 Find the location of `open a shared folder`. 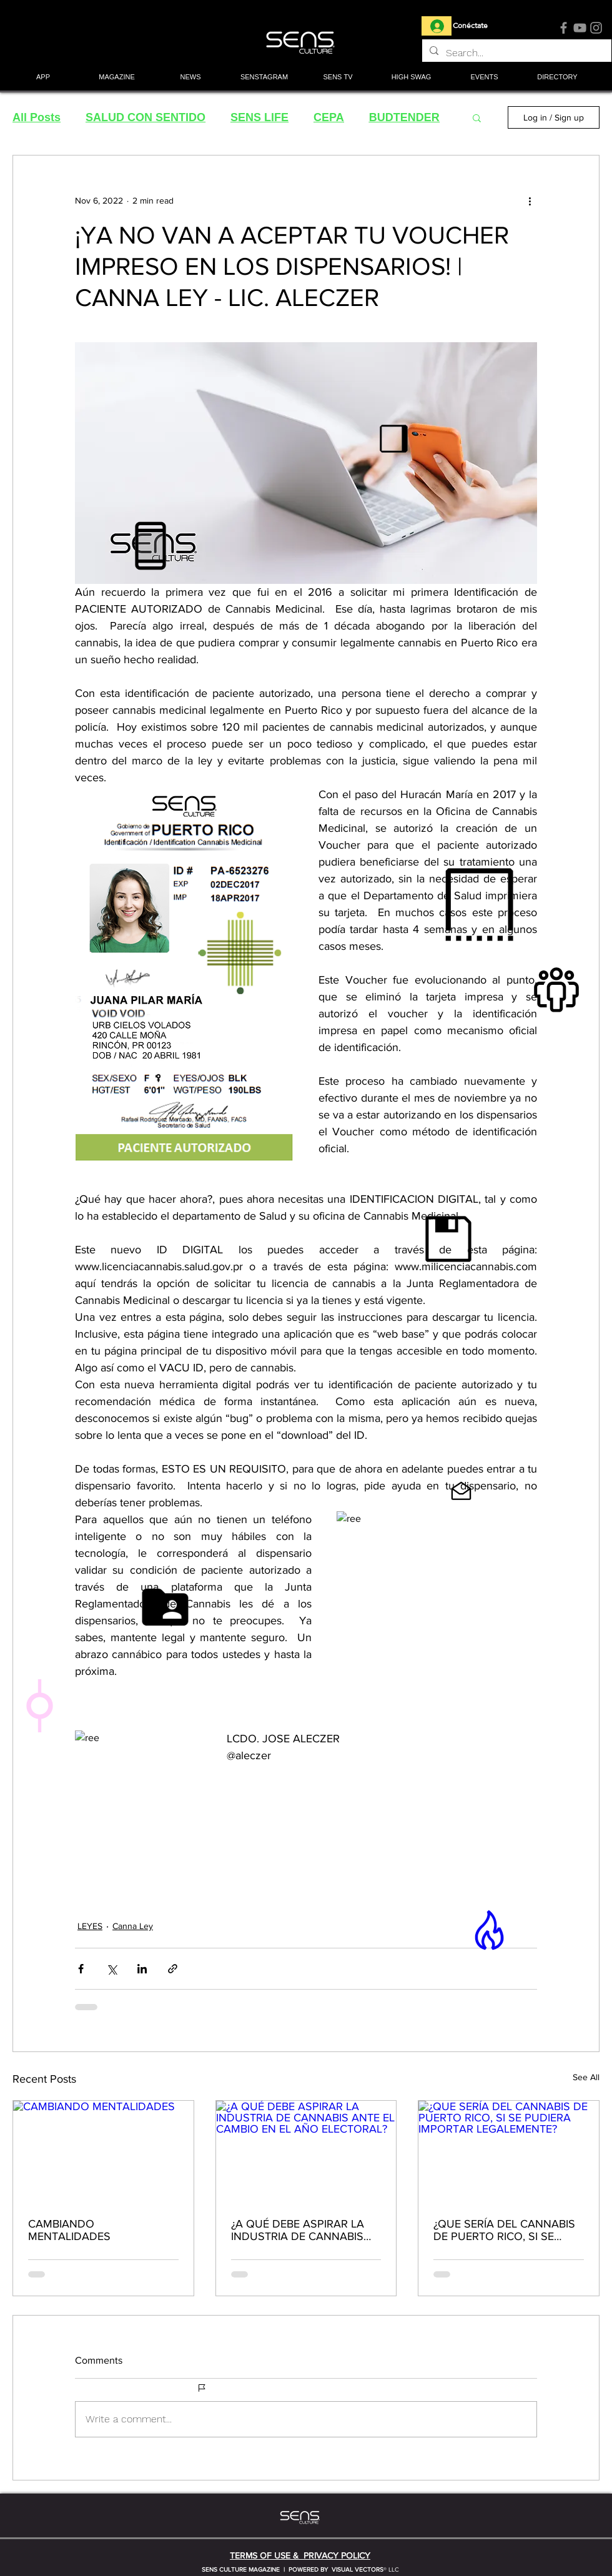

open a shared folder is located at coordinates (165, 1607).